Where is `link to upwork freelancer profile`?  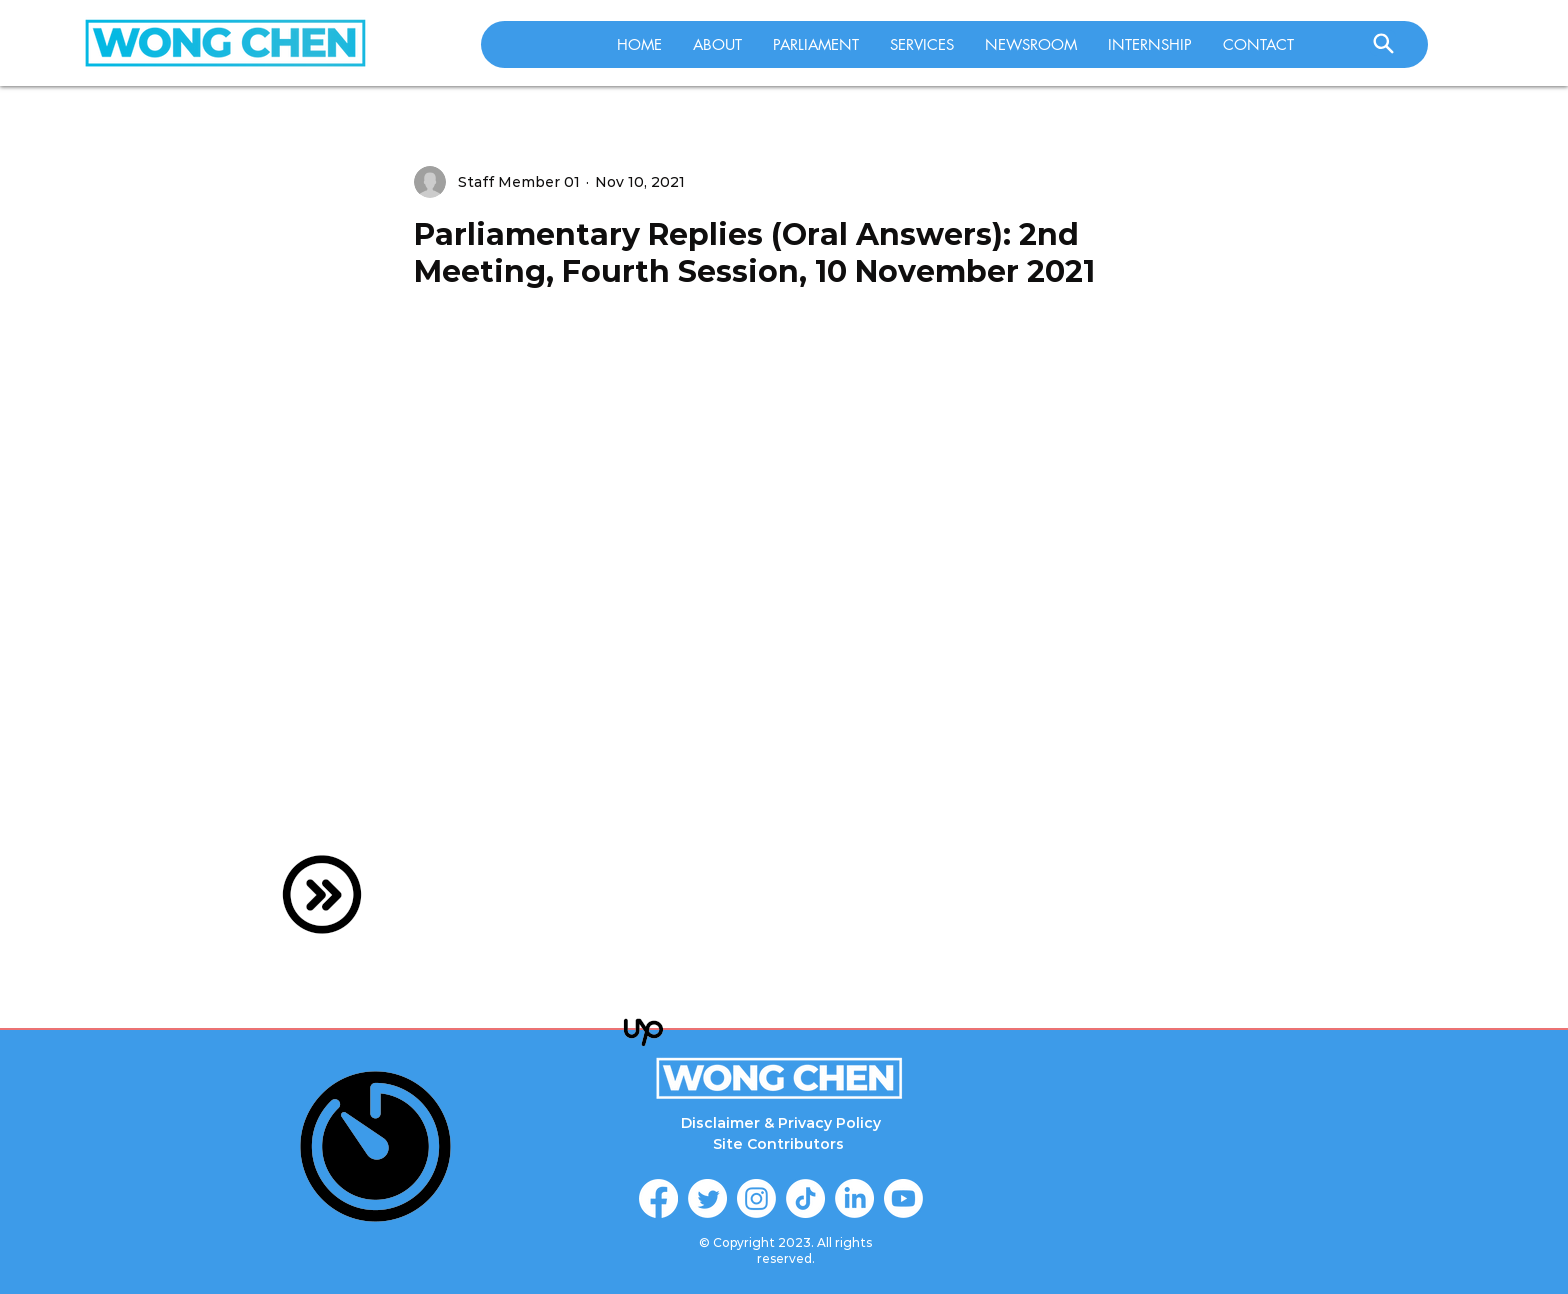 link to upwork freelancer profile is located at coordinates (643, 1030).